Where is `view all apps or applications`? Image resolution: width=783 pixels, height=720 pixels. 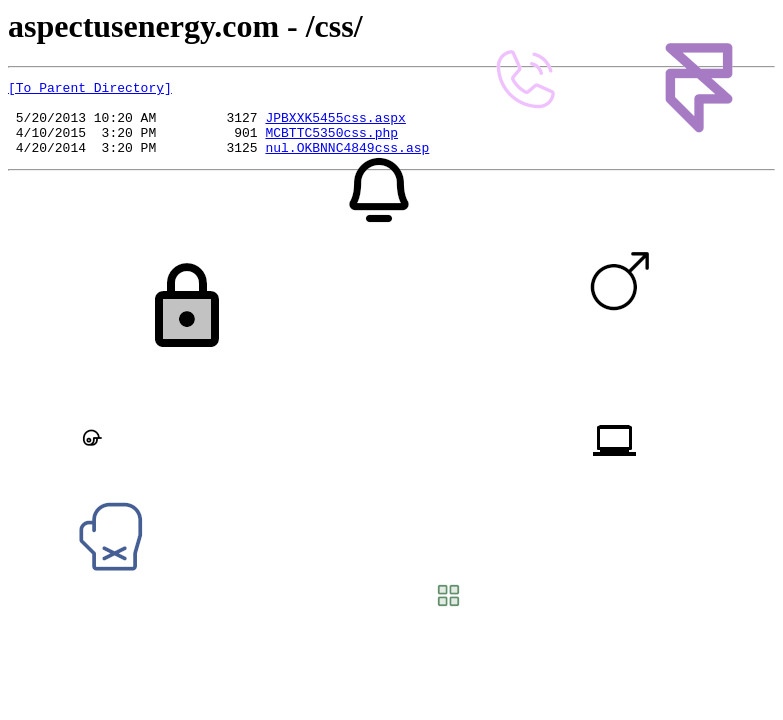
view all apps or applications is located at coordinates (448, 595).